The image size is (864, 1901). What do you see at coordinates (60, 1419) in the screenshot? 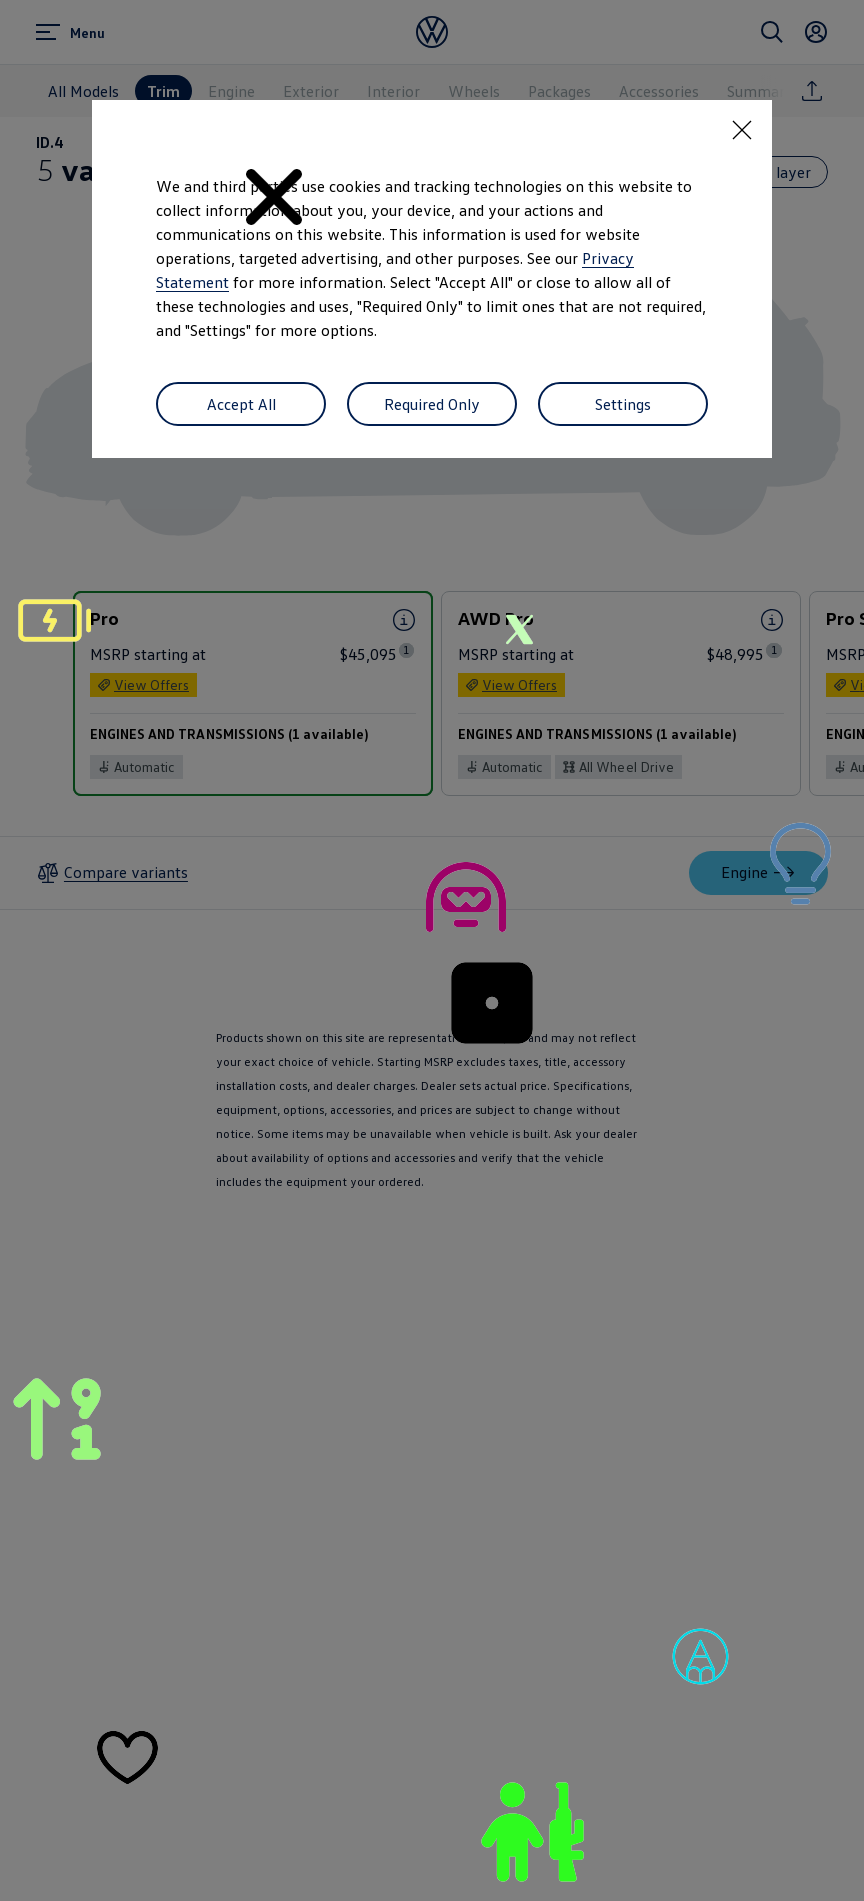
I see `sort numbers in descending order (9 to 1)` at bounding box center [60, 1419].